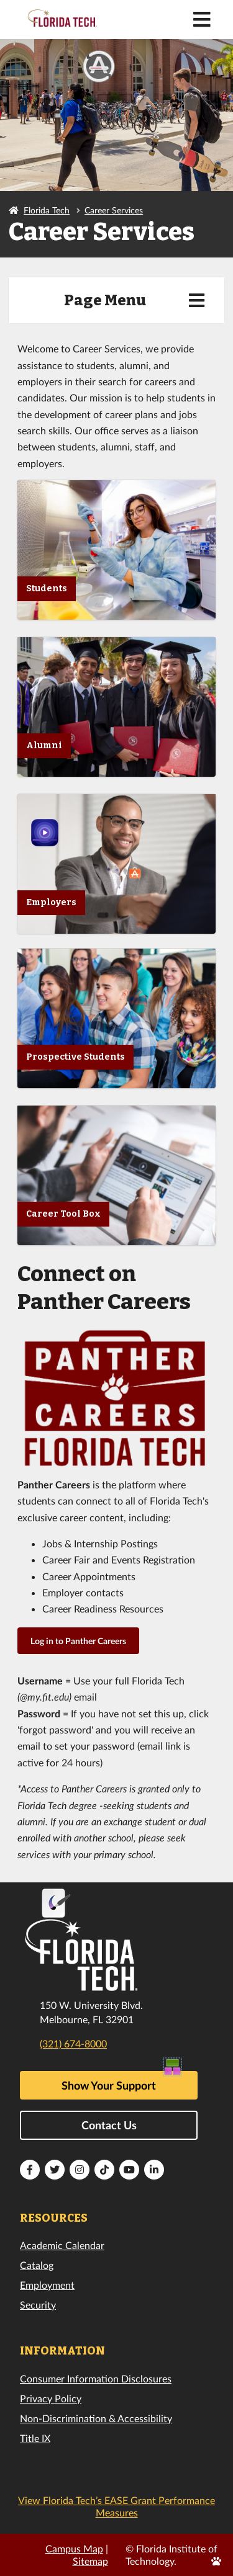 Image resolution: width=233 pixels, height=2576 pixels. I want to click on select all items in the current view, so click(172, 2067).